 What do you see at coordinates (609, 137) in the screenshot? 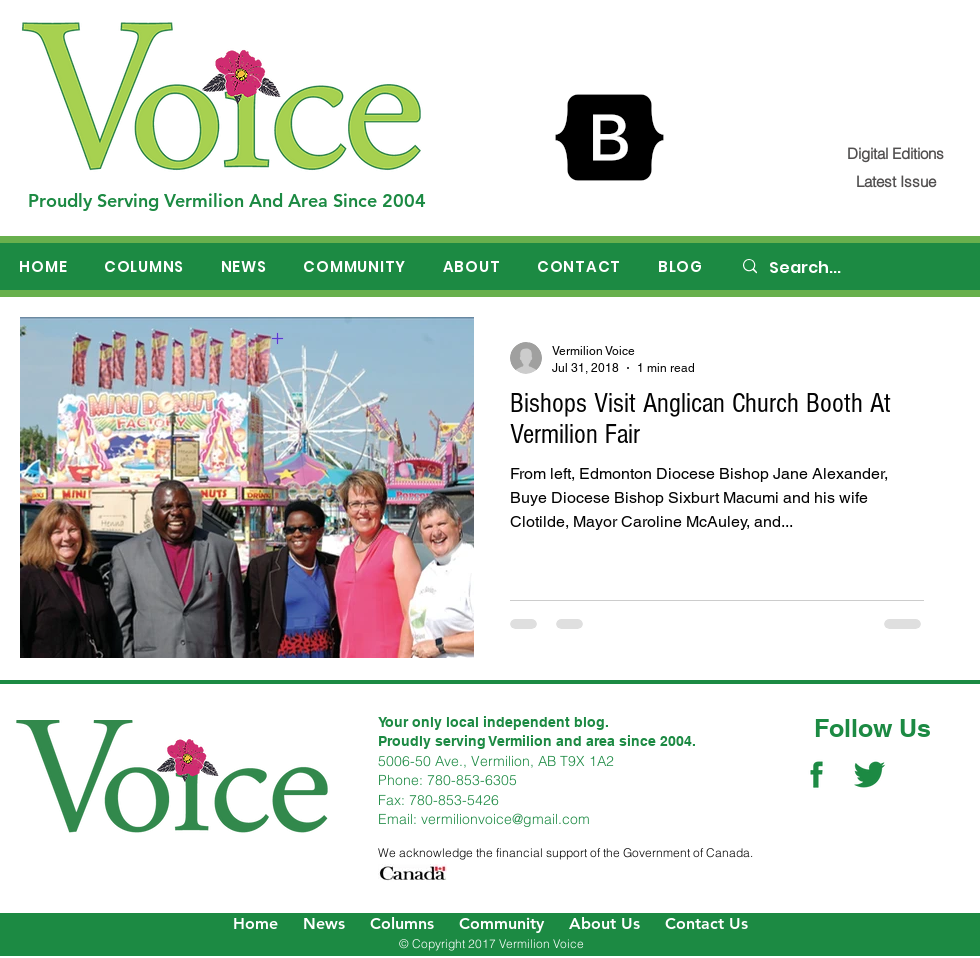
I see `bootstrap framework logo` at bounding box center [609, 137].